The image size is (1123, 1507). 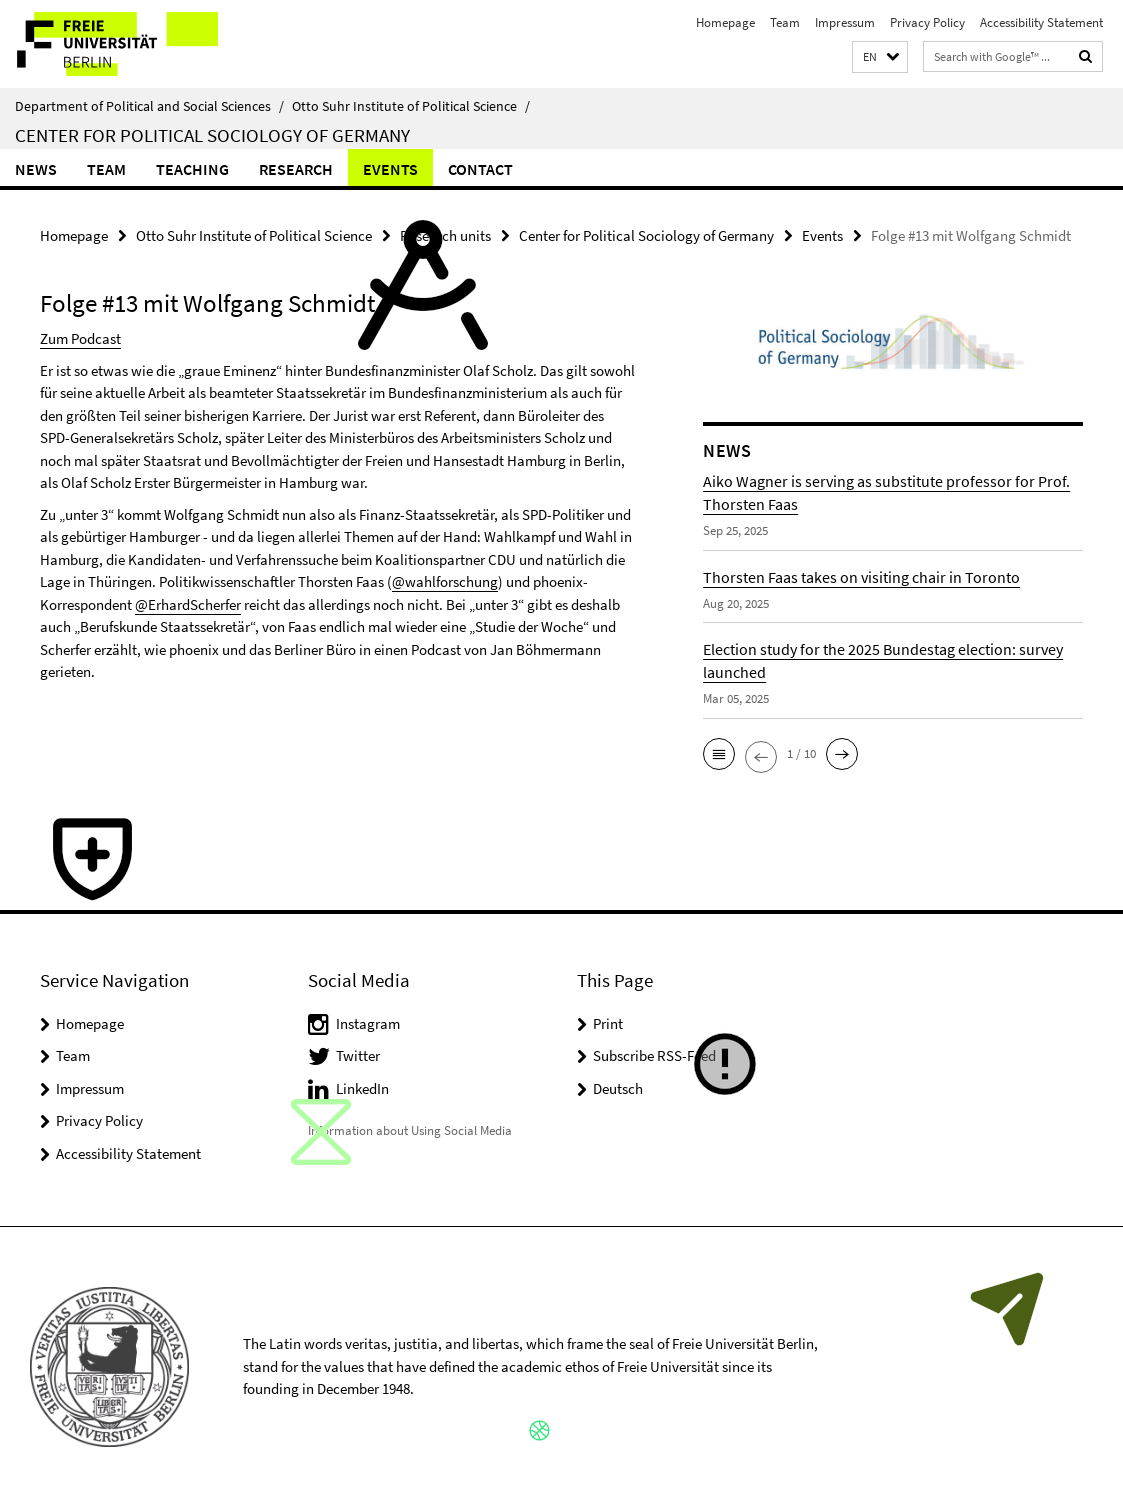 What do you see at coordinates (539, 1430) in the screenshot?
I see `access sports scores and updates` at bounding box center [539, 1430].